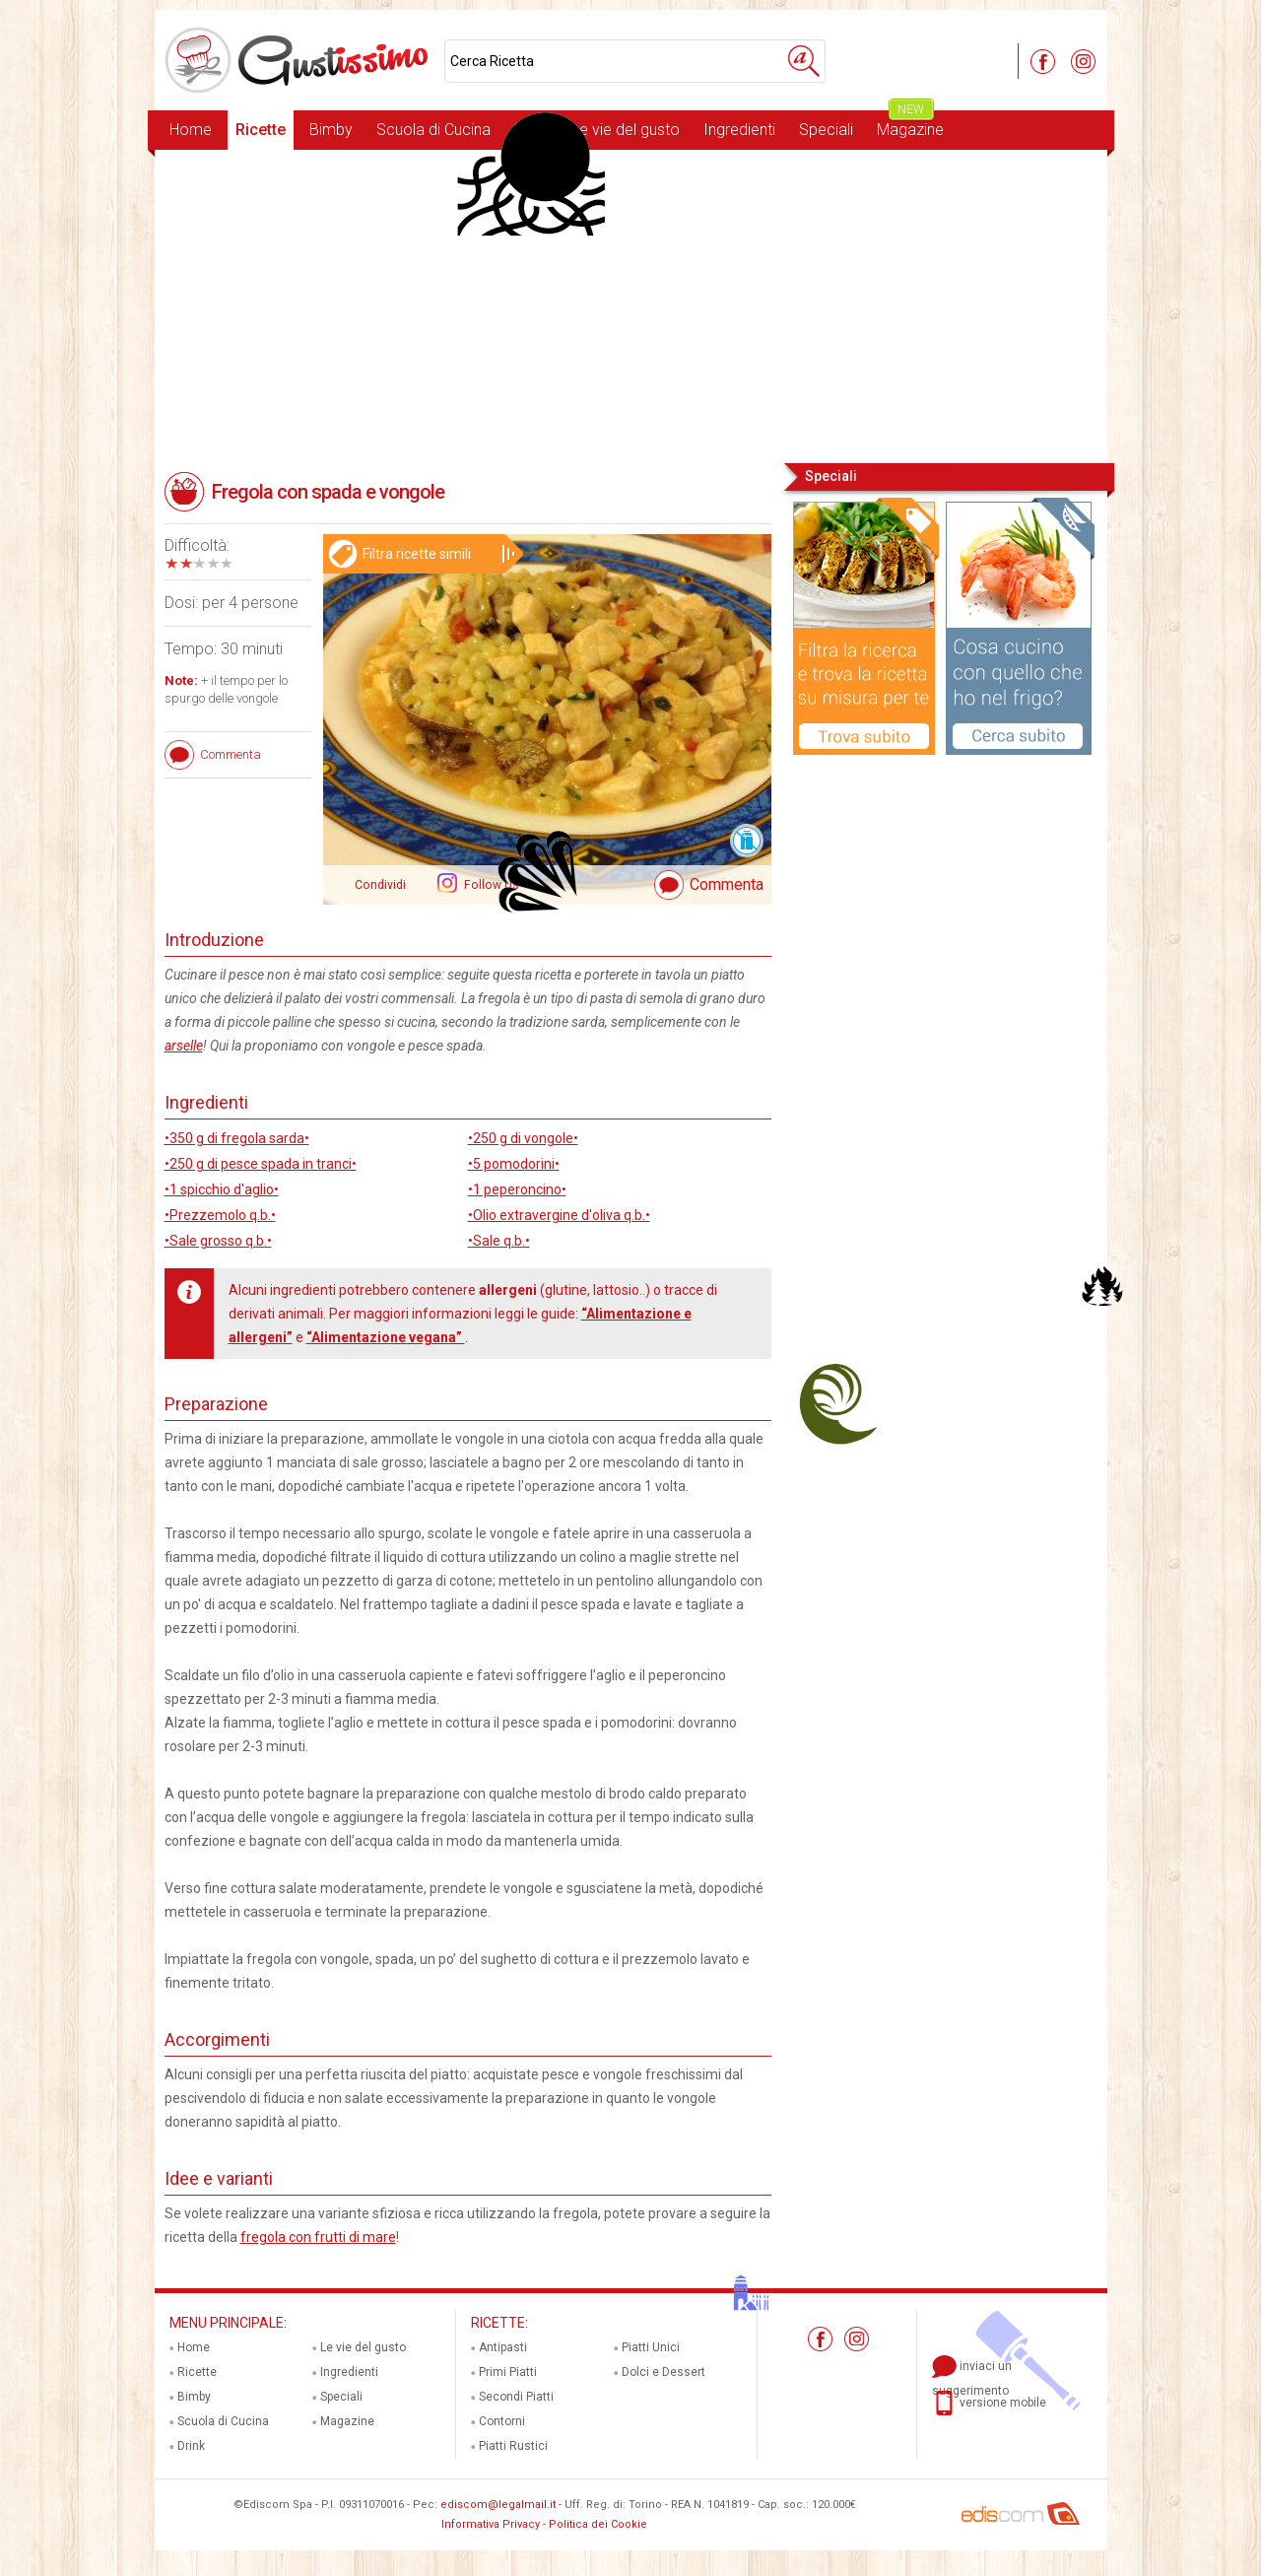 Image resolution: width=1261 pixels, height=2576 pixels. What do you see at coordinates (1028, 2360) in the screenshot?
I see `equip stick grenade weapon` at bounding box center [1028, 2360].